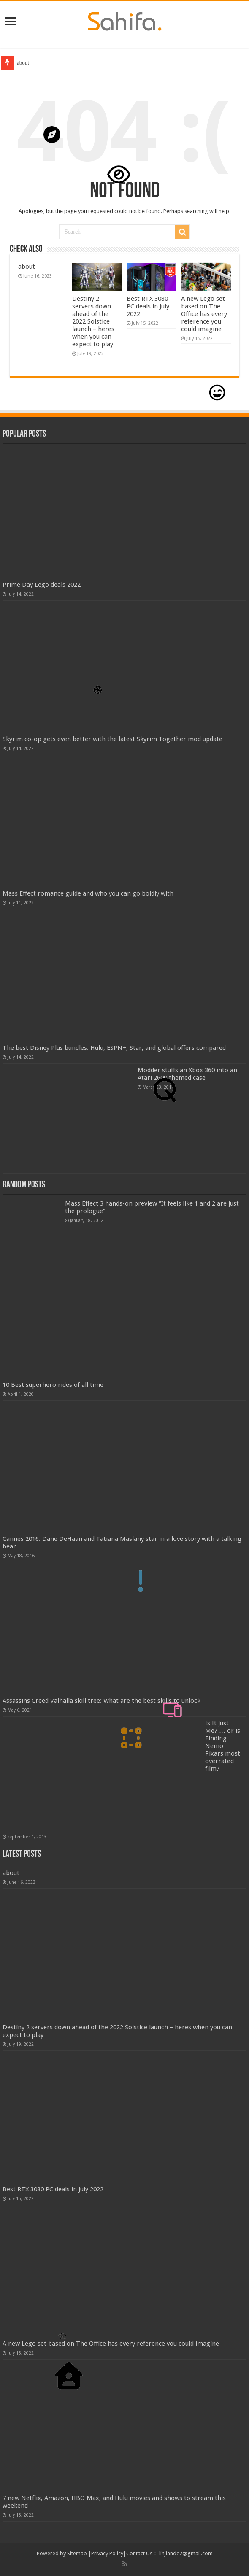 Image resolution: width=249 pixels, height=2576 pixels. Describe the element at coordinates (141, 1581) in the screenshot. I see `indicates a warning or alert requiring attention` at that location.